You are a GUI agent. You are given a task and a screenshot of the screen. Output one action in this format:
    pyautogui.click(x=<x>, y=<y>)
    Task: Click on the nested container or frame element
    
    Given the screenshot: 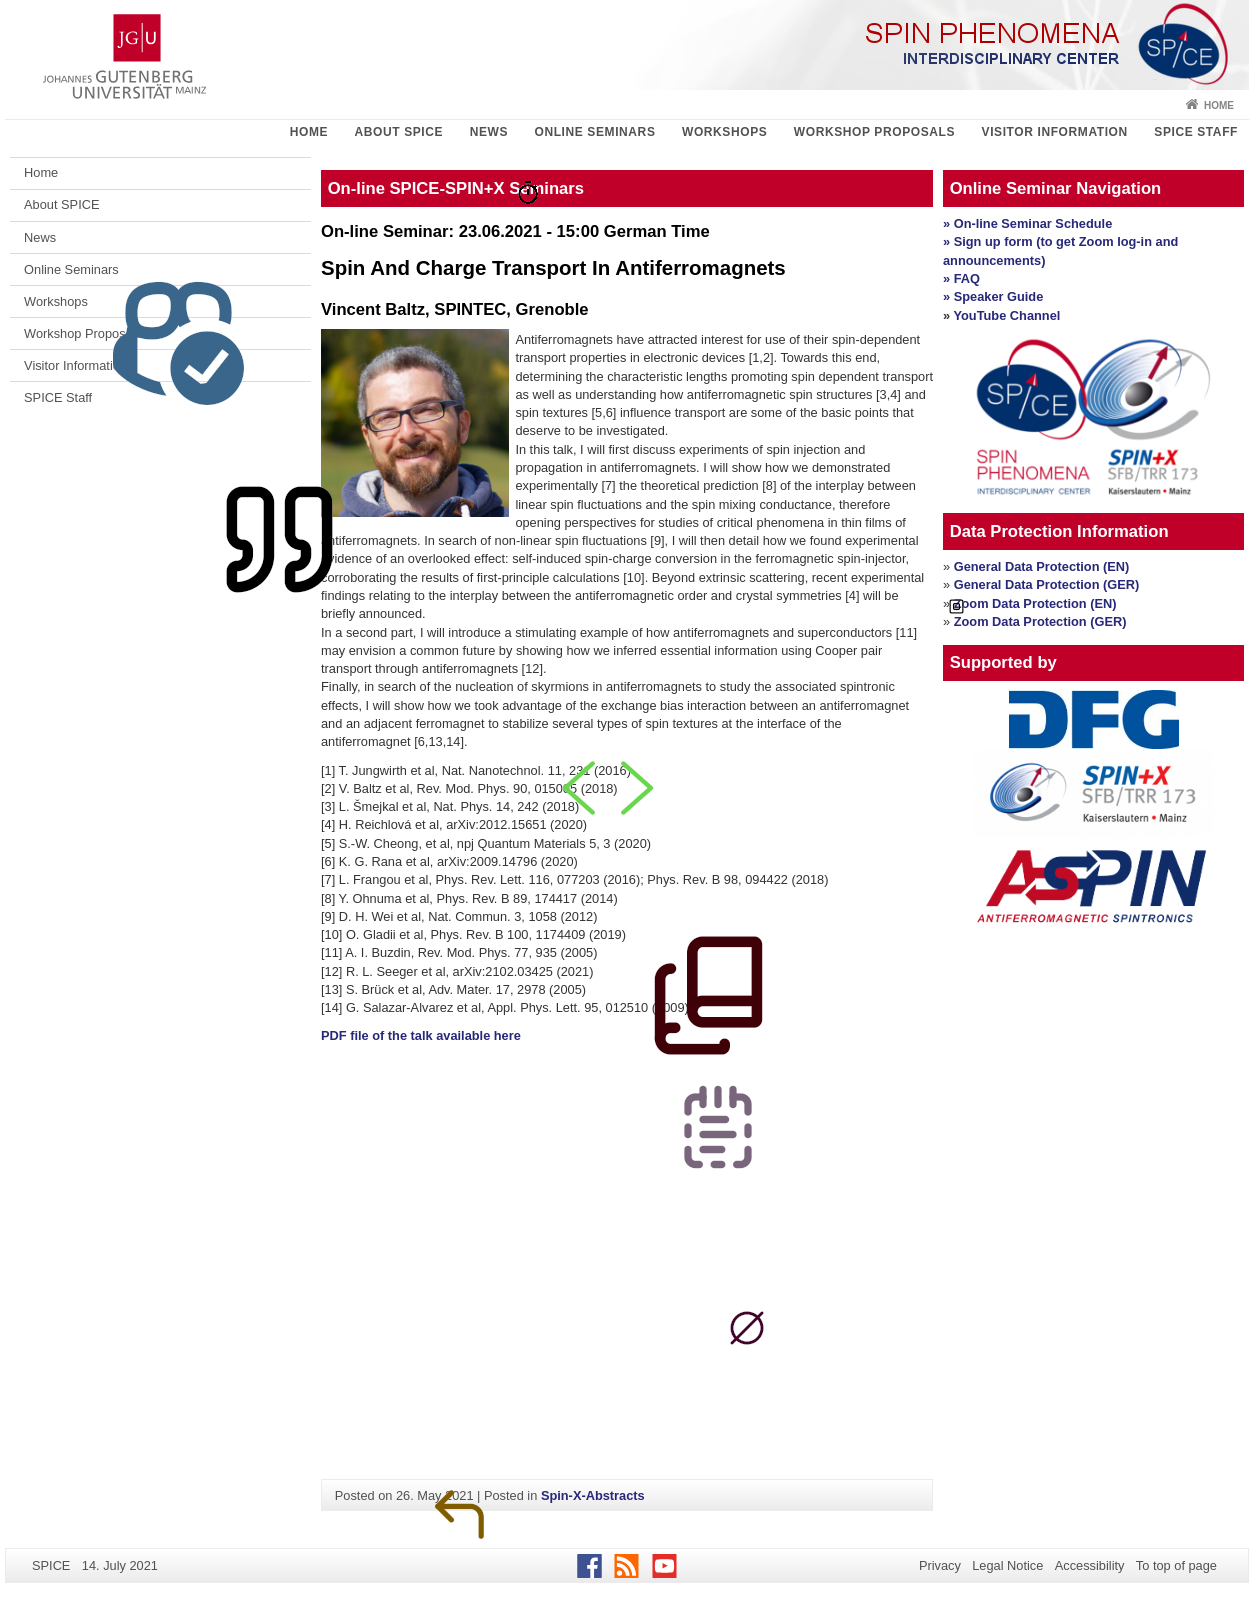 What is the action you would take?
    pyautogui.click(x=956, y=606)
    